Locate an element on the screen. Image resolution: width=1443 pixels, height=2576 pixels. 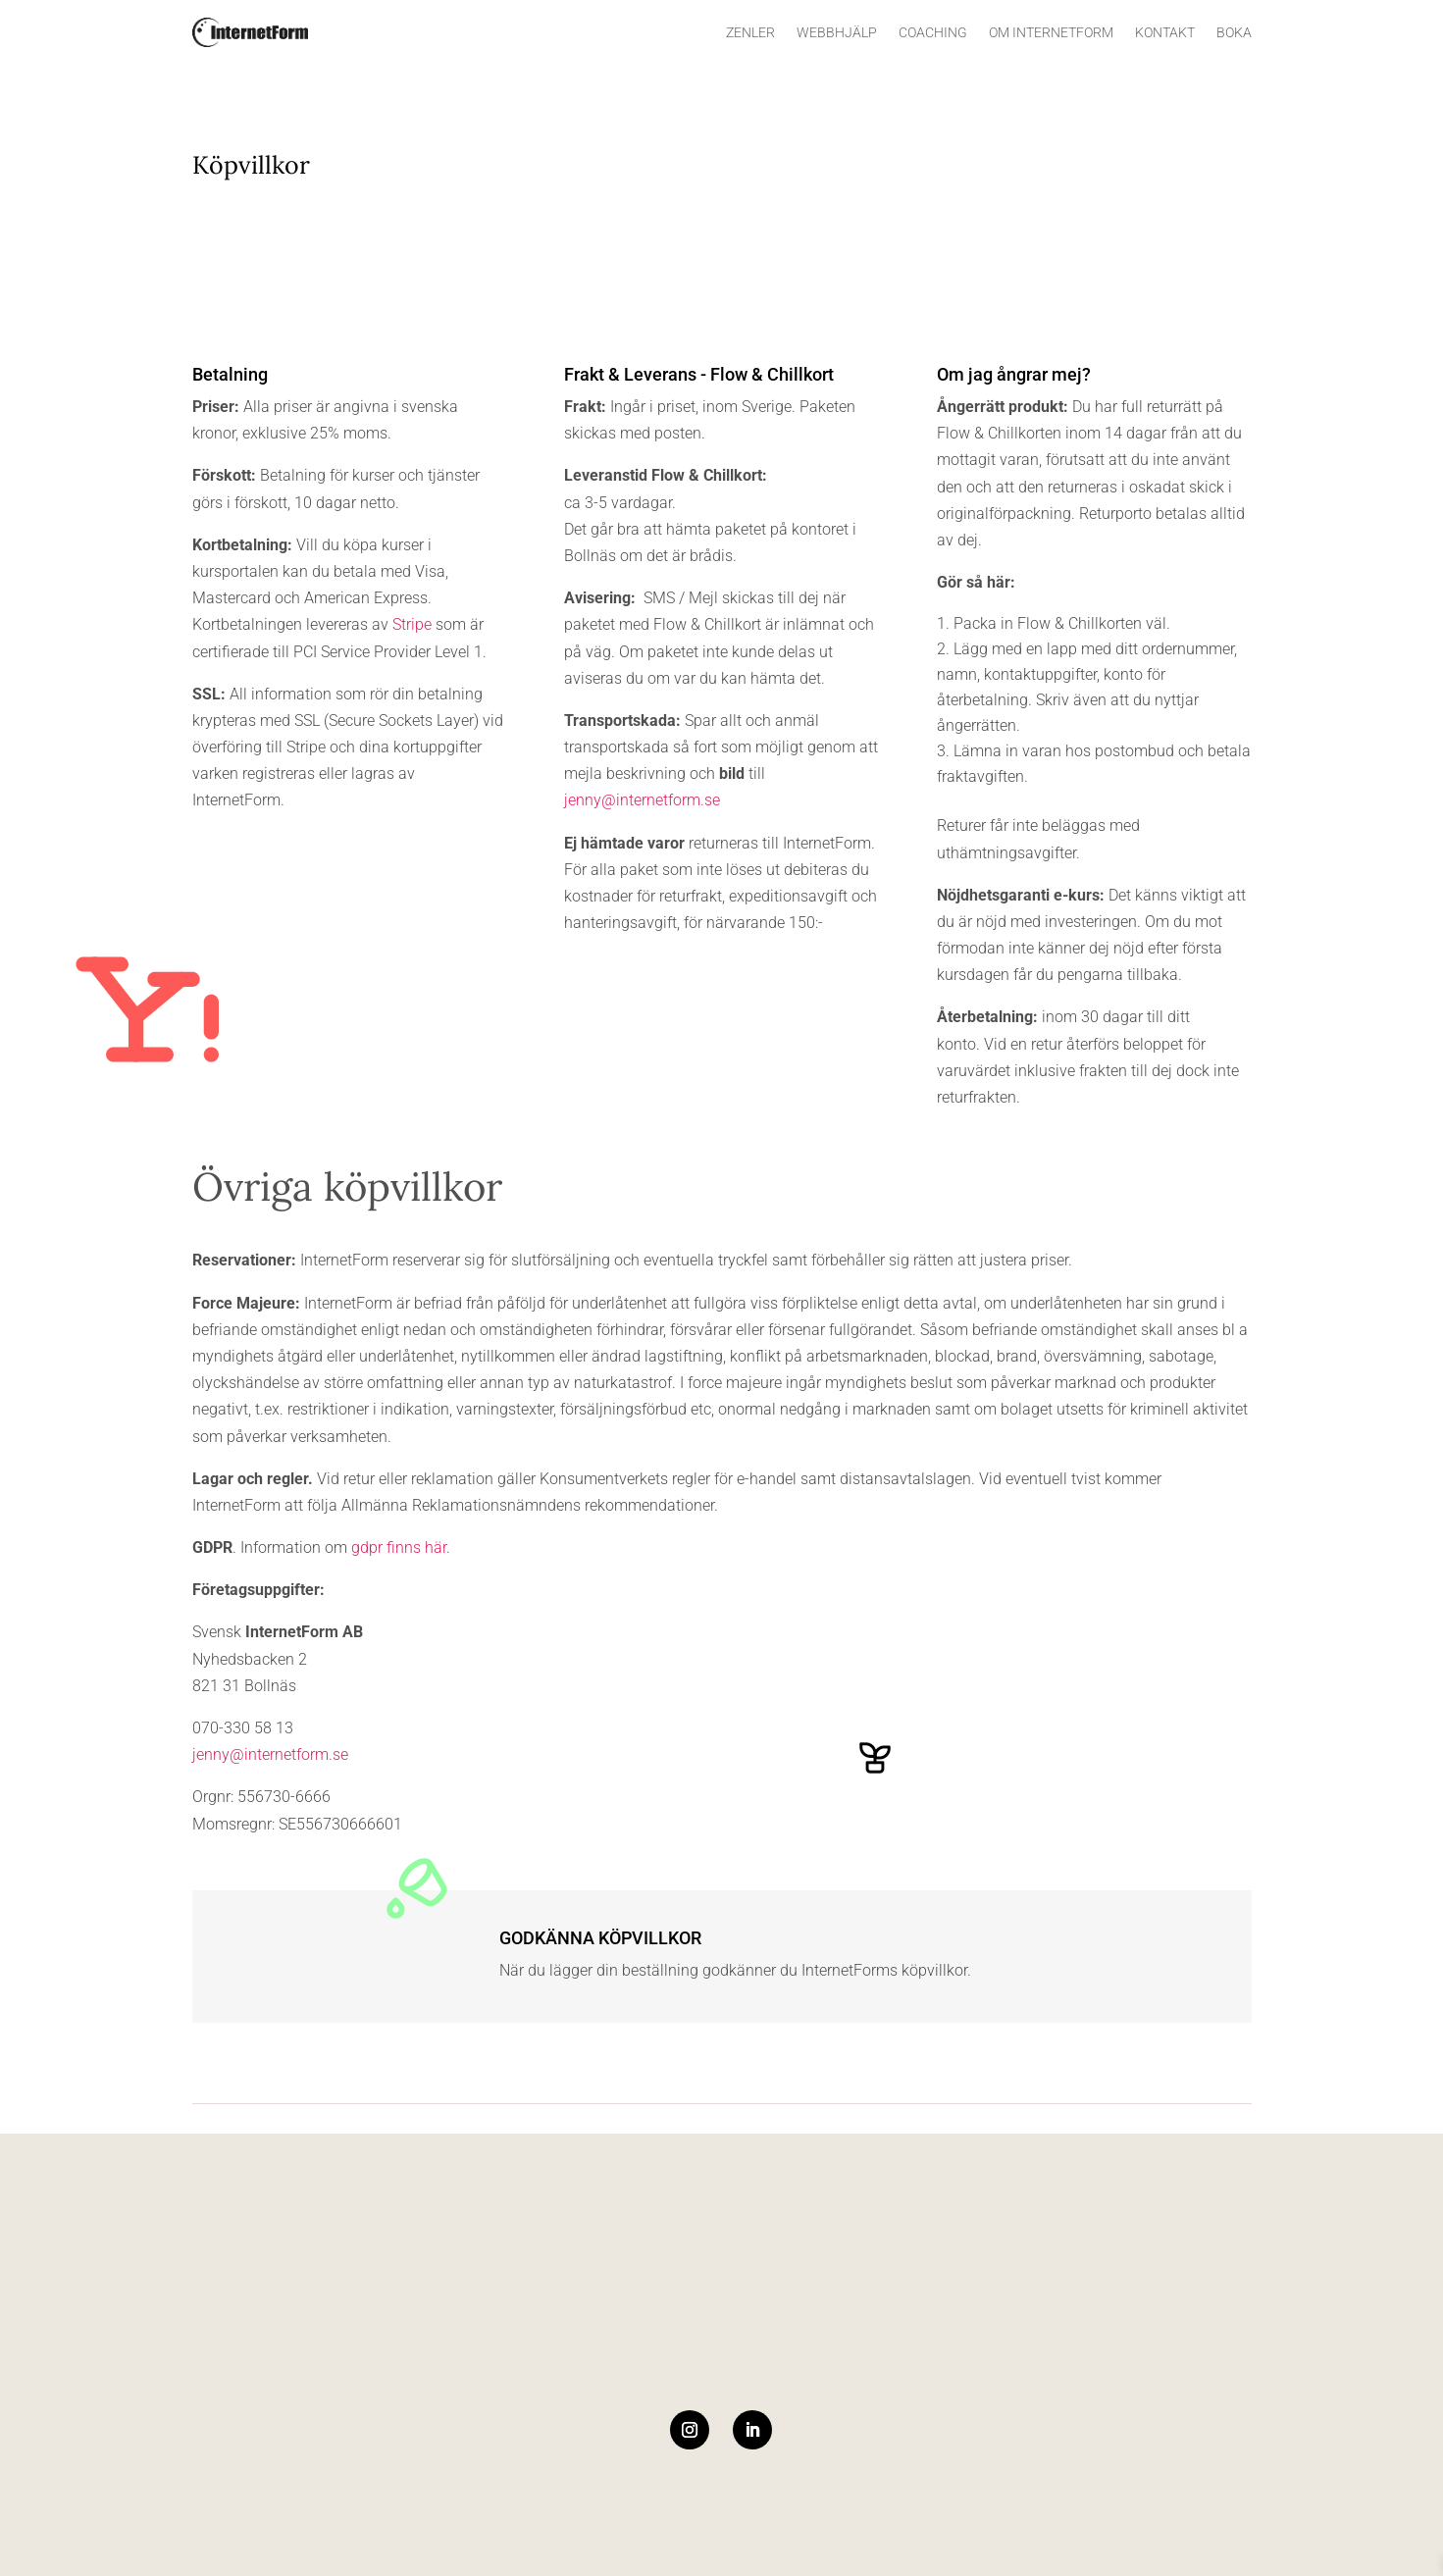
select a fill color is located at coordinates (417, 1888).